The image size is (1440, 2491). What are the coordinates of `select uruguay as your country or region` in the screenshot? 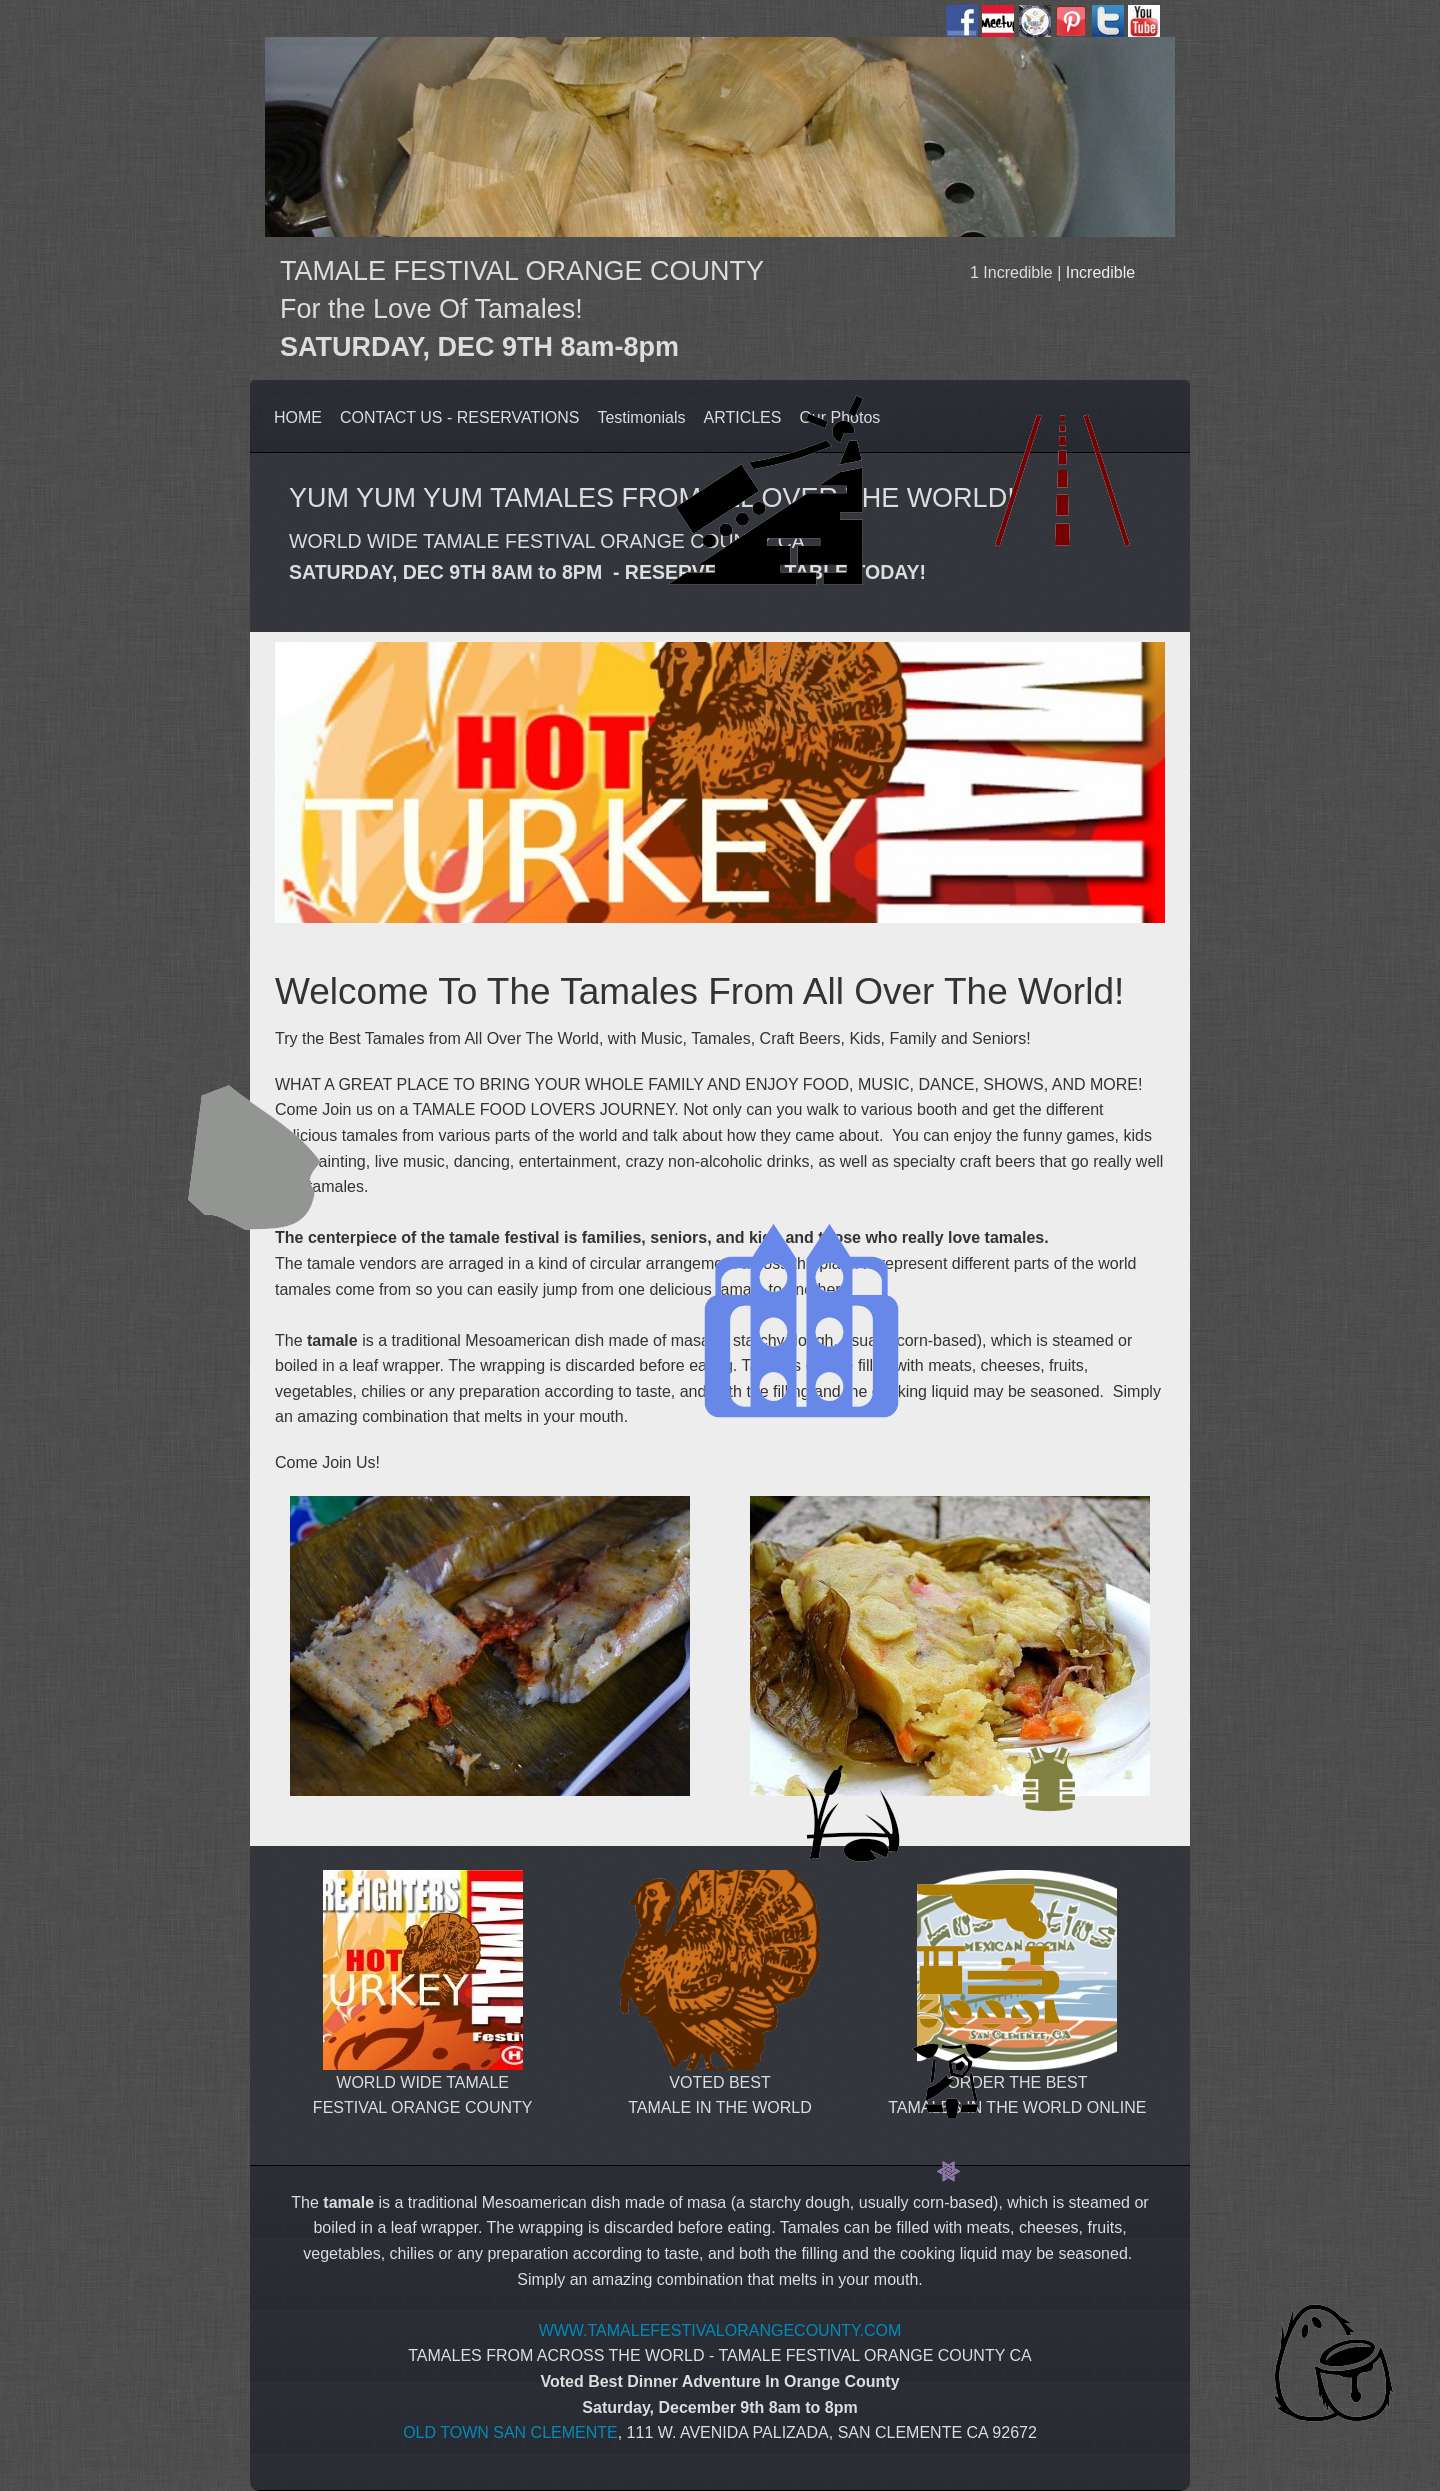 It's located at (254, 1157).